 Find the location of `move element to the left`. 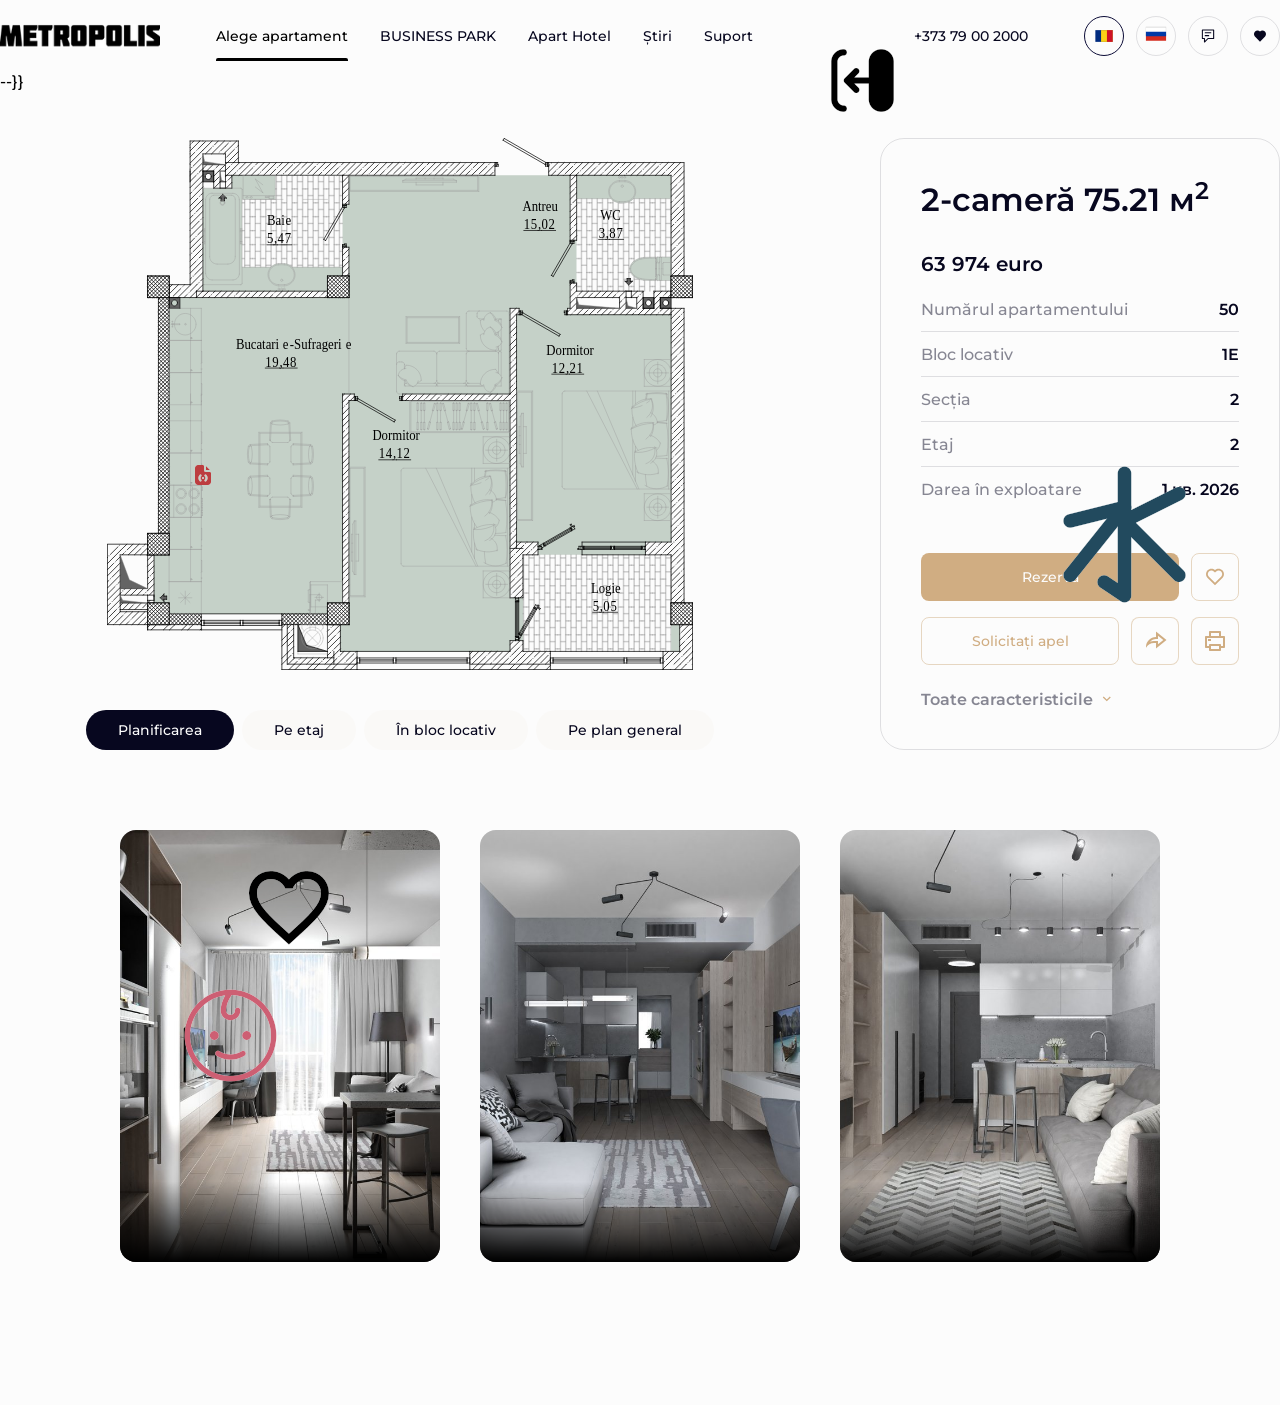

move element to the left is located at coordinates (862, 80).